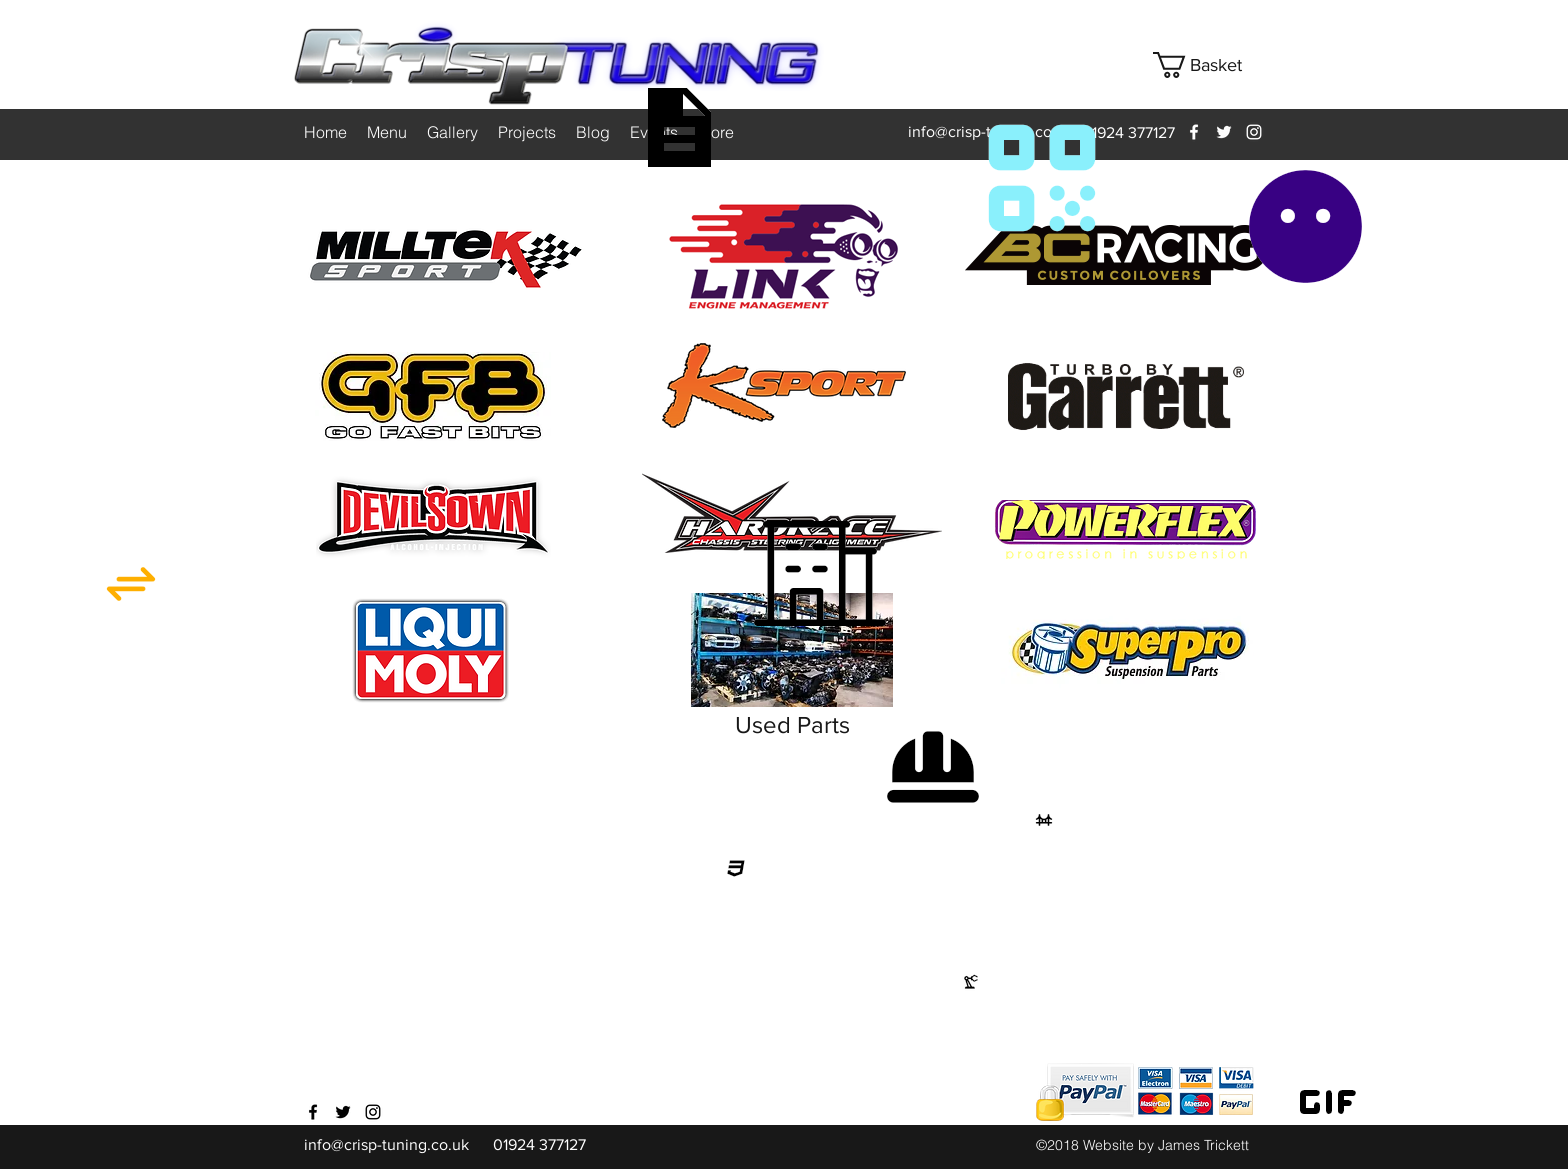 The height and width of the screenshot is (1169, 1568). Describe the element at coordinates (1044, 820) in the screenshot. I see `view bridge or overpass information` at that location.